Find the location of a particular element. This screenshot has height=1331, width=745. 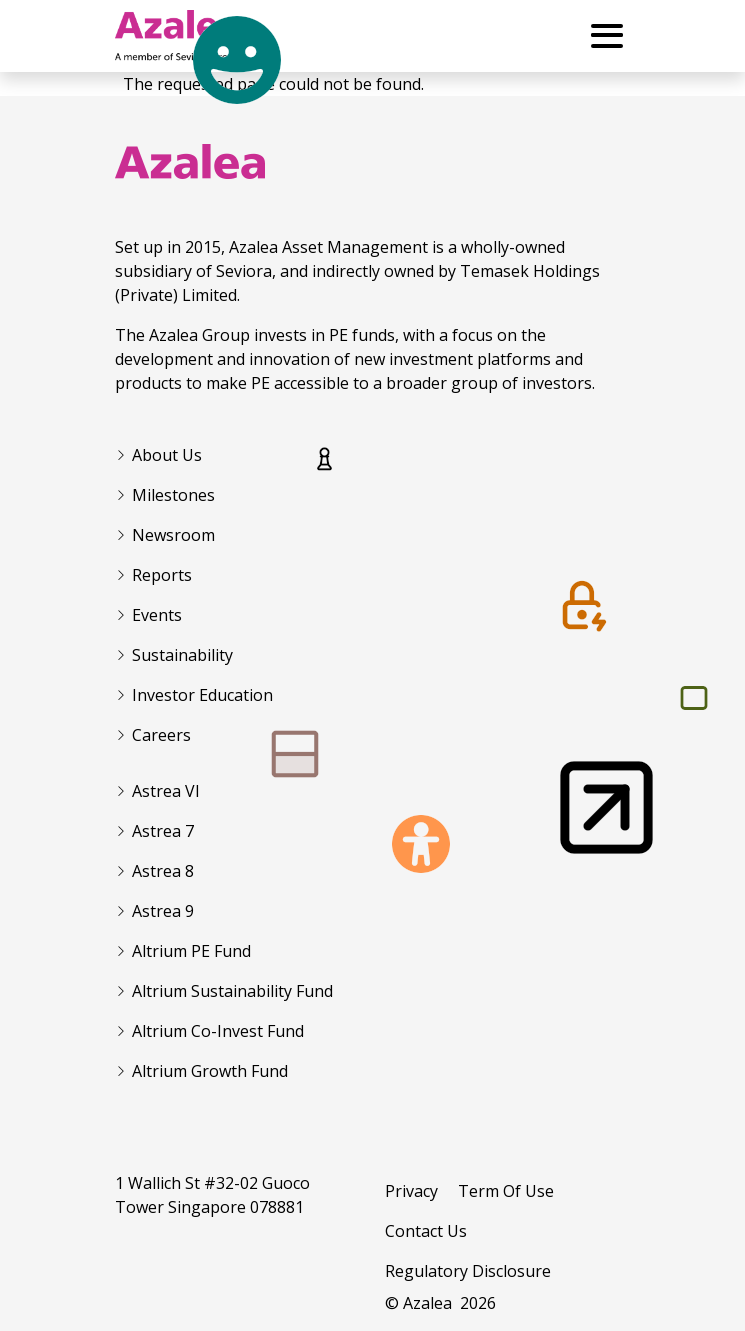

open link in a new window or tab is located at coordinates (606, 807).